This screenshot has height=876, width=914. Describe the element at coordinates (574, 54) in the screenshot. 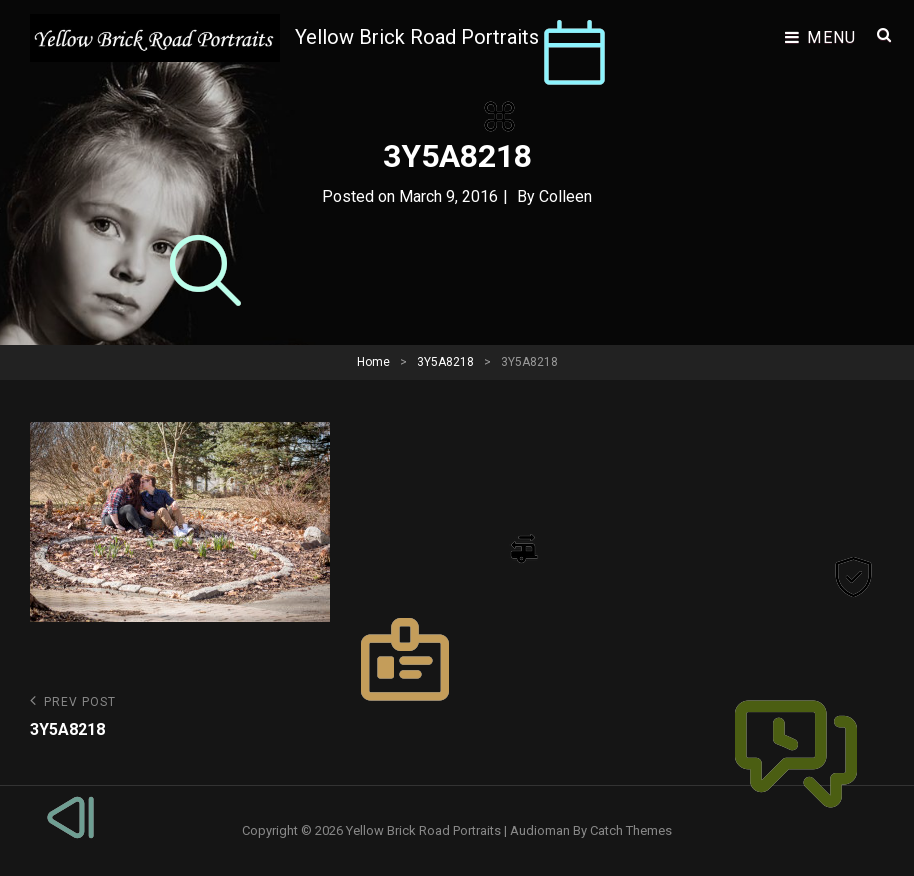

I see `view calendar or scheduled events` at that location.